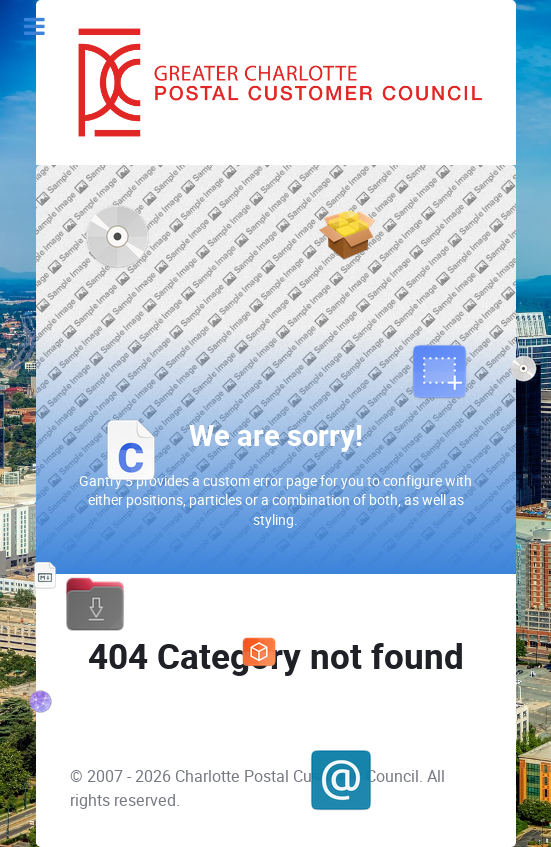 This screenshot has width=551, height=847. What do you see at coordinates (259, 651) in the screenshot?
I see `open a 3ds format 3d model file` at bounding box center [259, 651].